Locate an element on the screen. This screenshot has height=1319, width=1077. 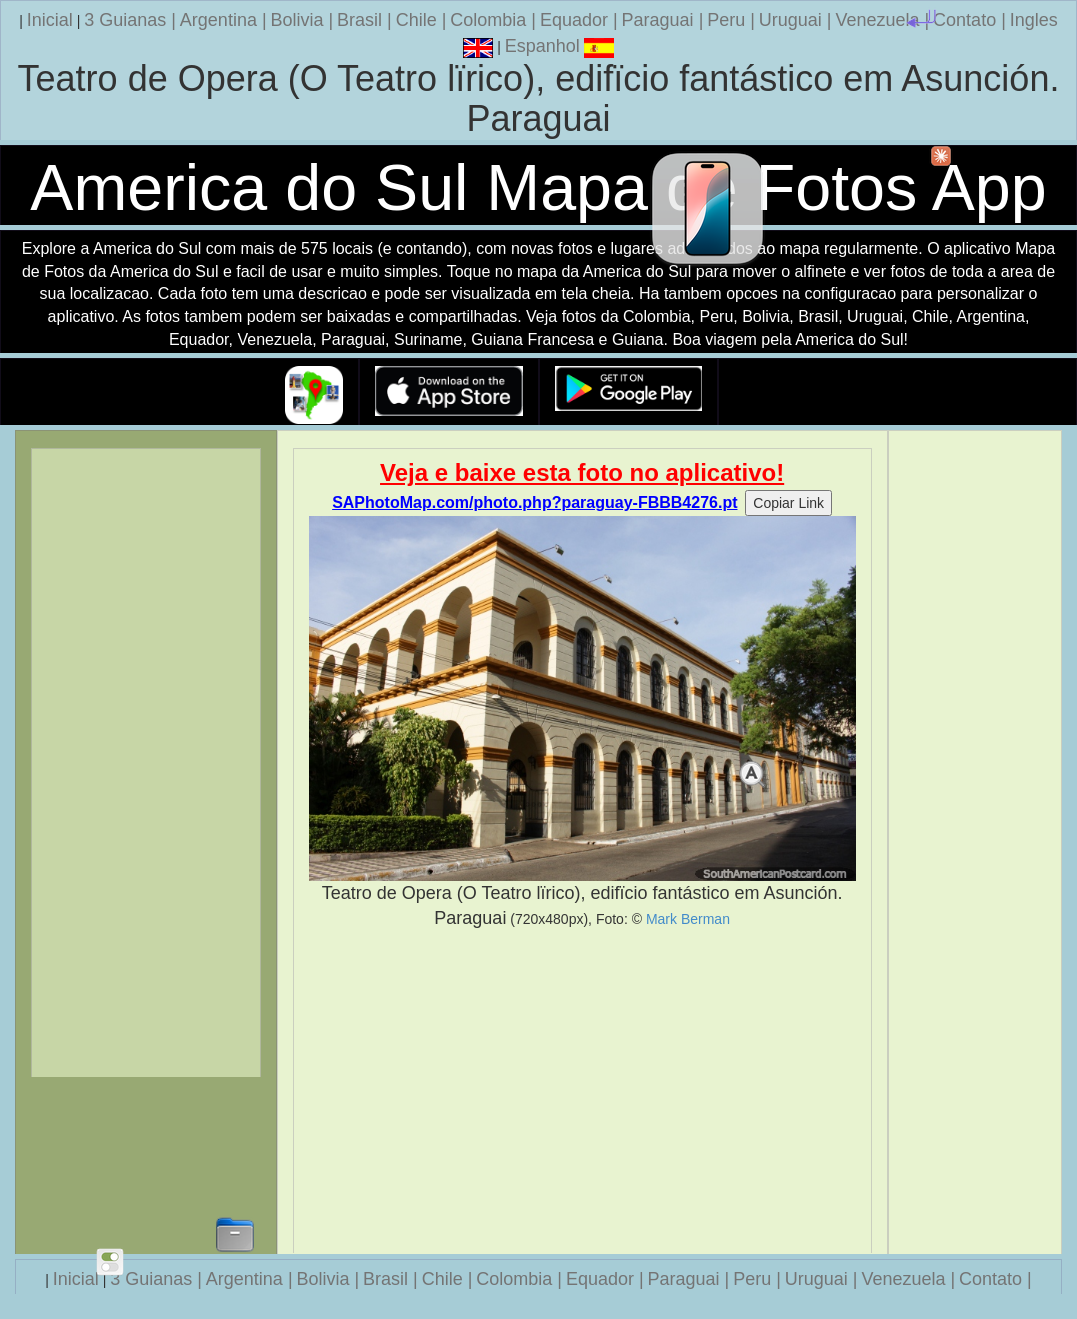
open file manager application is located at coordinates (235, 1234).